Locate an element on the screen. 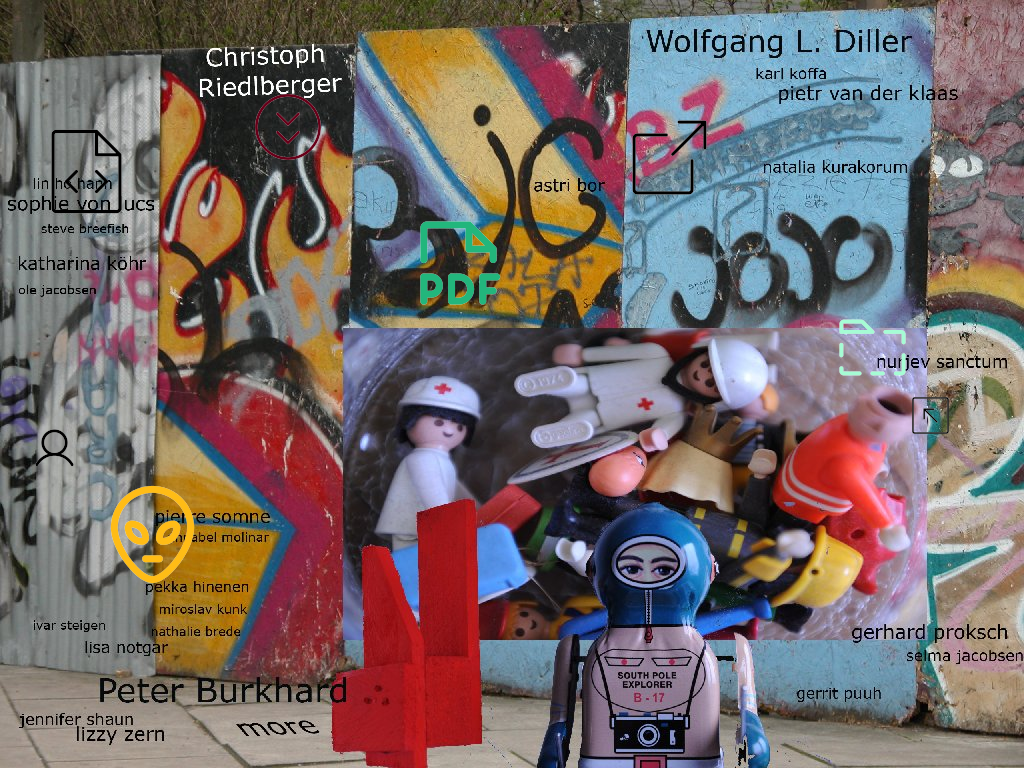  view or open a PDF document is located at coordinates (458, 266).